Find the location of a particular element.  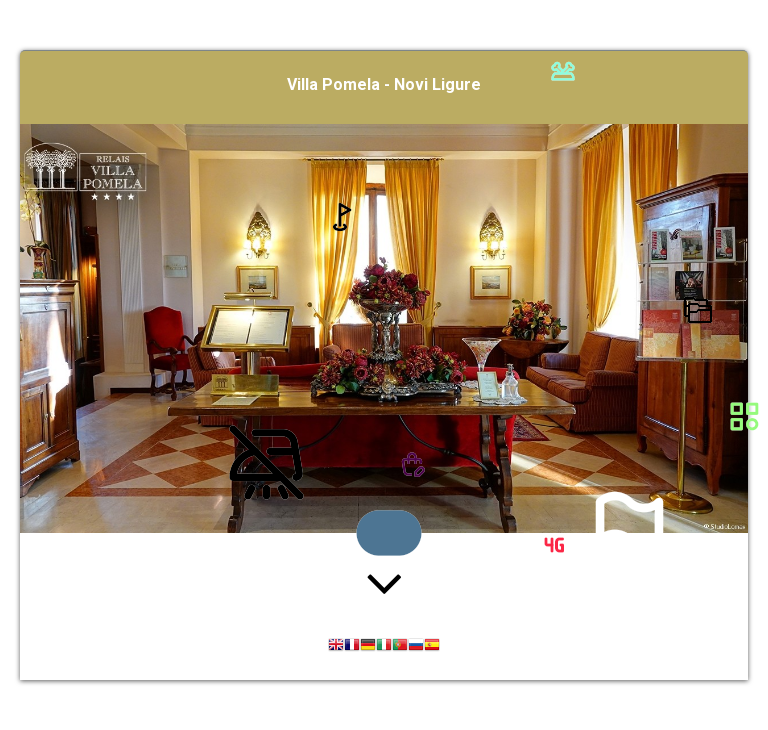

do not use steam while ironing is located at coordinates (266, 462).